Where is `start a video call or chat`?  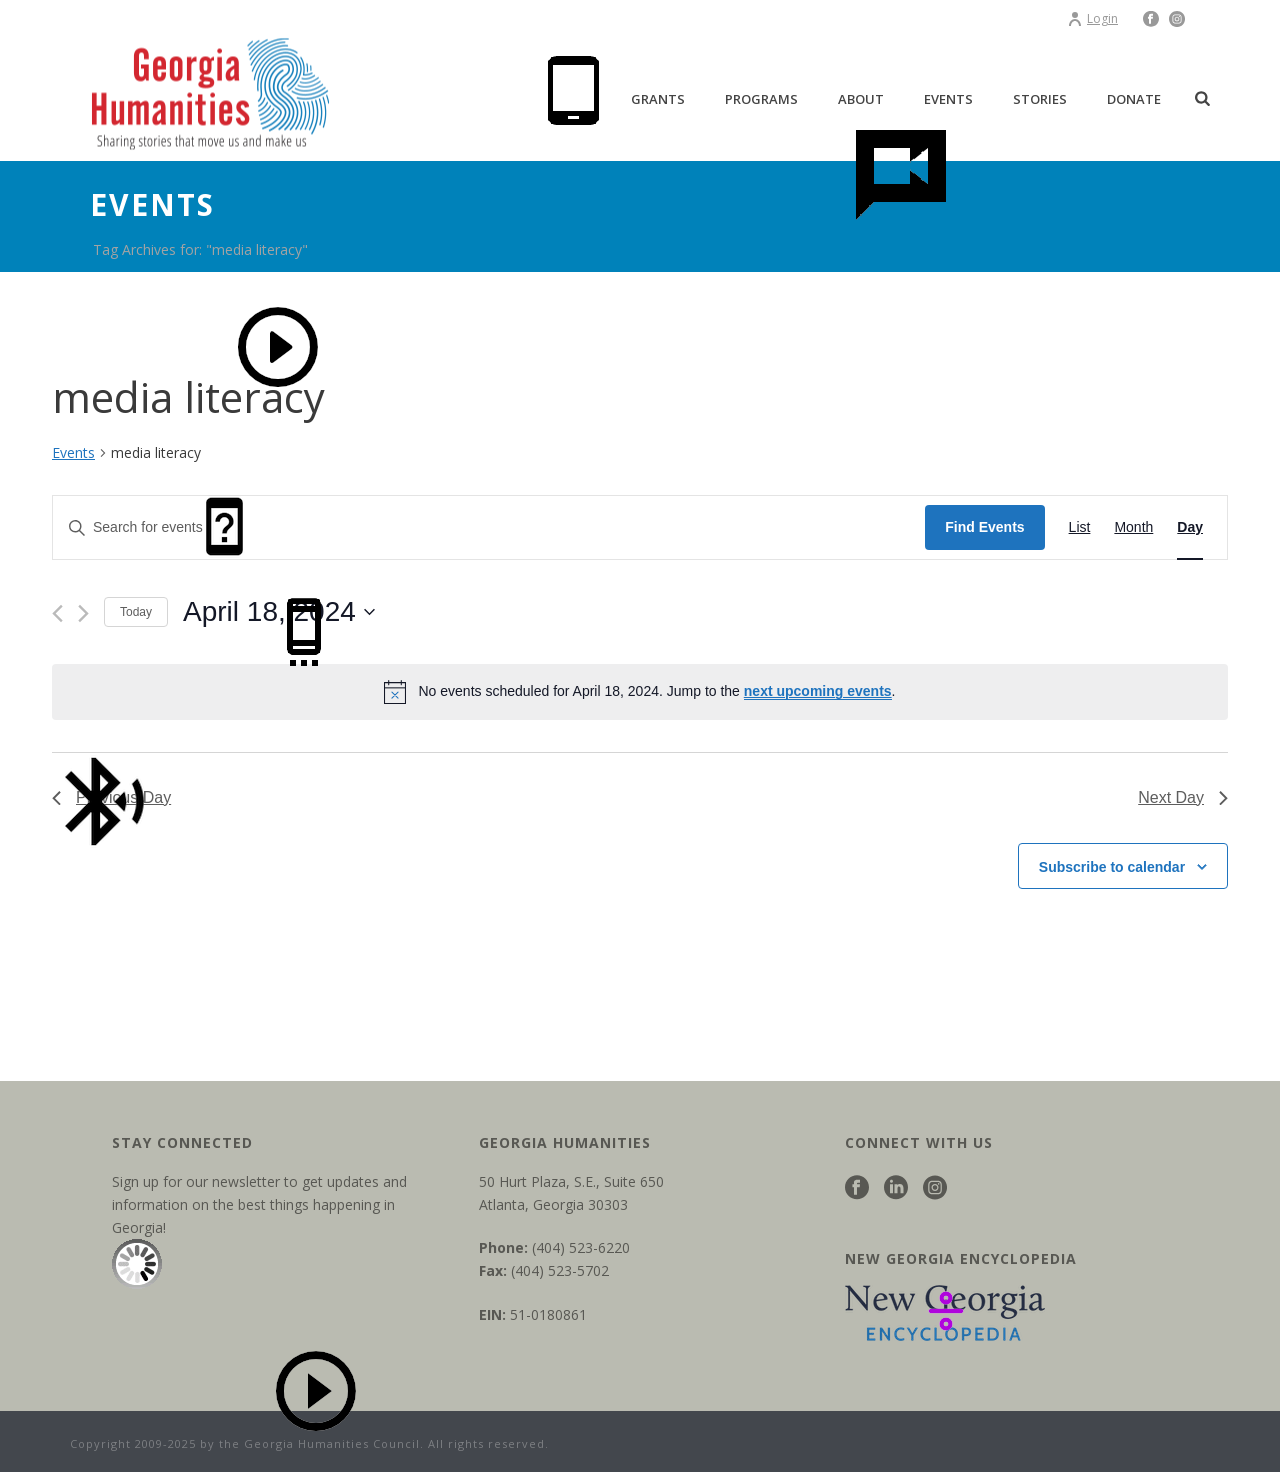 start a video call or chat is located at coordinates (901, 175).